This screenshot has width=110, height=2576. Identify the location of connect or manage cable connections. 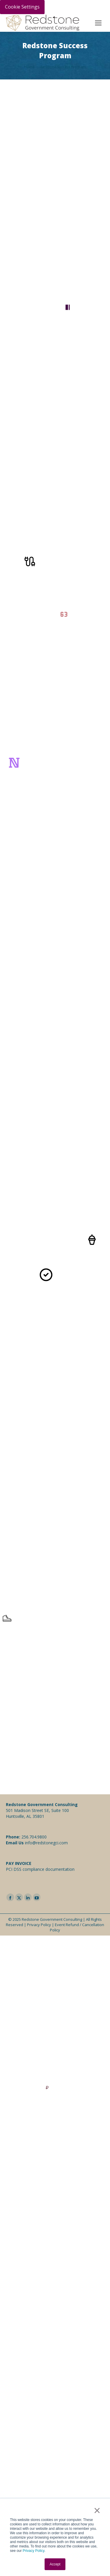
(30, 561).